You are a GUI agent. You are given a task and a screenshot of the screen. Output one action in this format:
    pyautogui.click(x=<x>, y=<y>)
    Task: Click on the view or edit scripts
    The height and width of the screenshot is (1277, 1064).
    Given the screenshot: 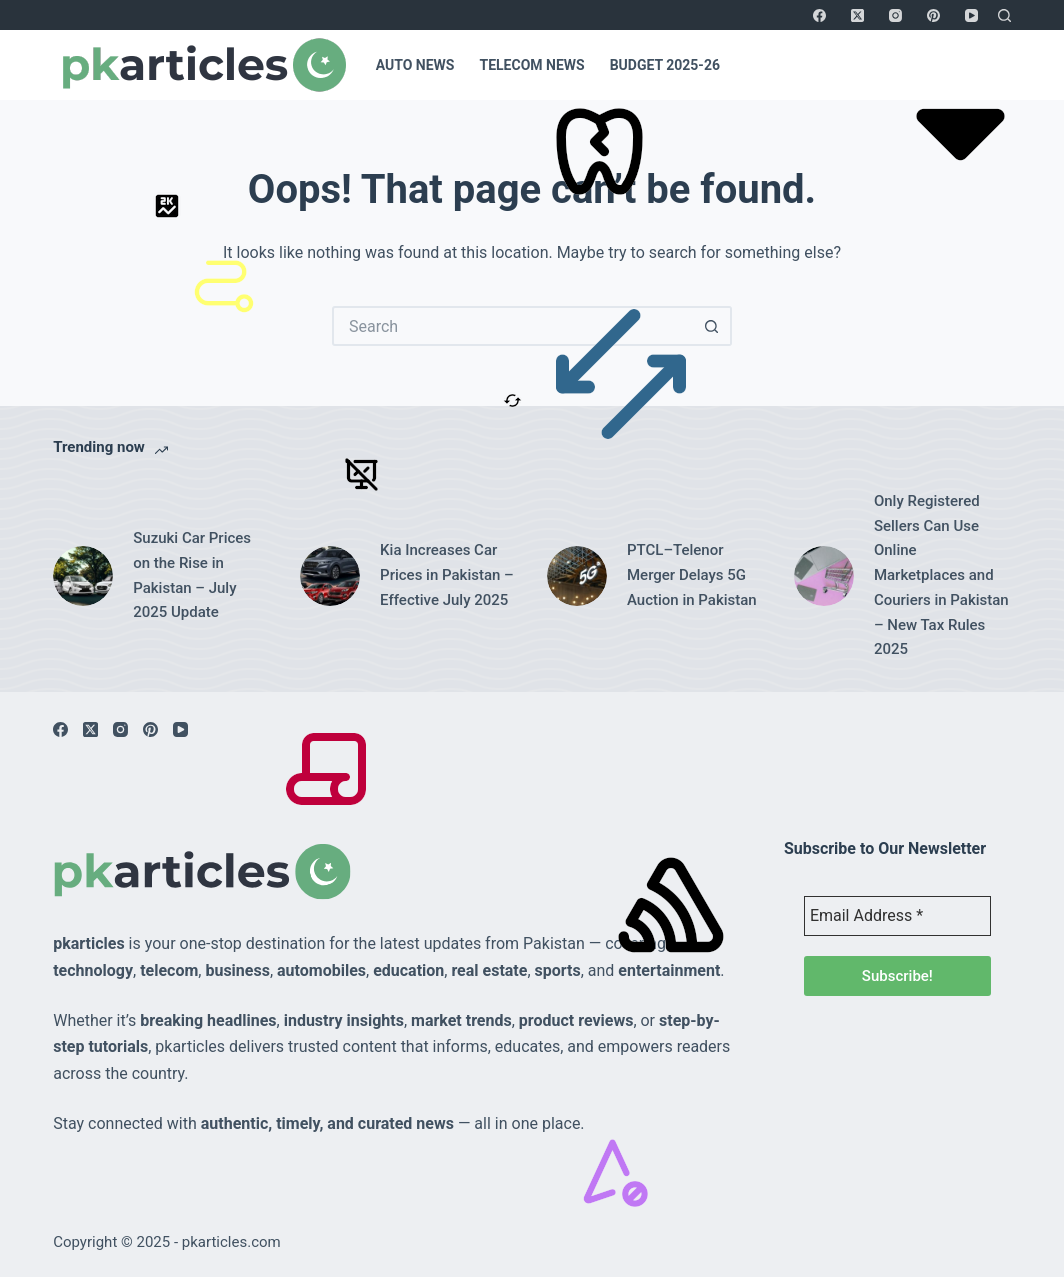 What is the action you would take?
    pyautogui.click(x=326, y=769)
    